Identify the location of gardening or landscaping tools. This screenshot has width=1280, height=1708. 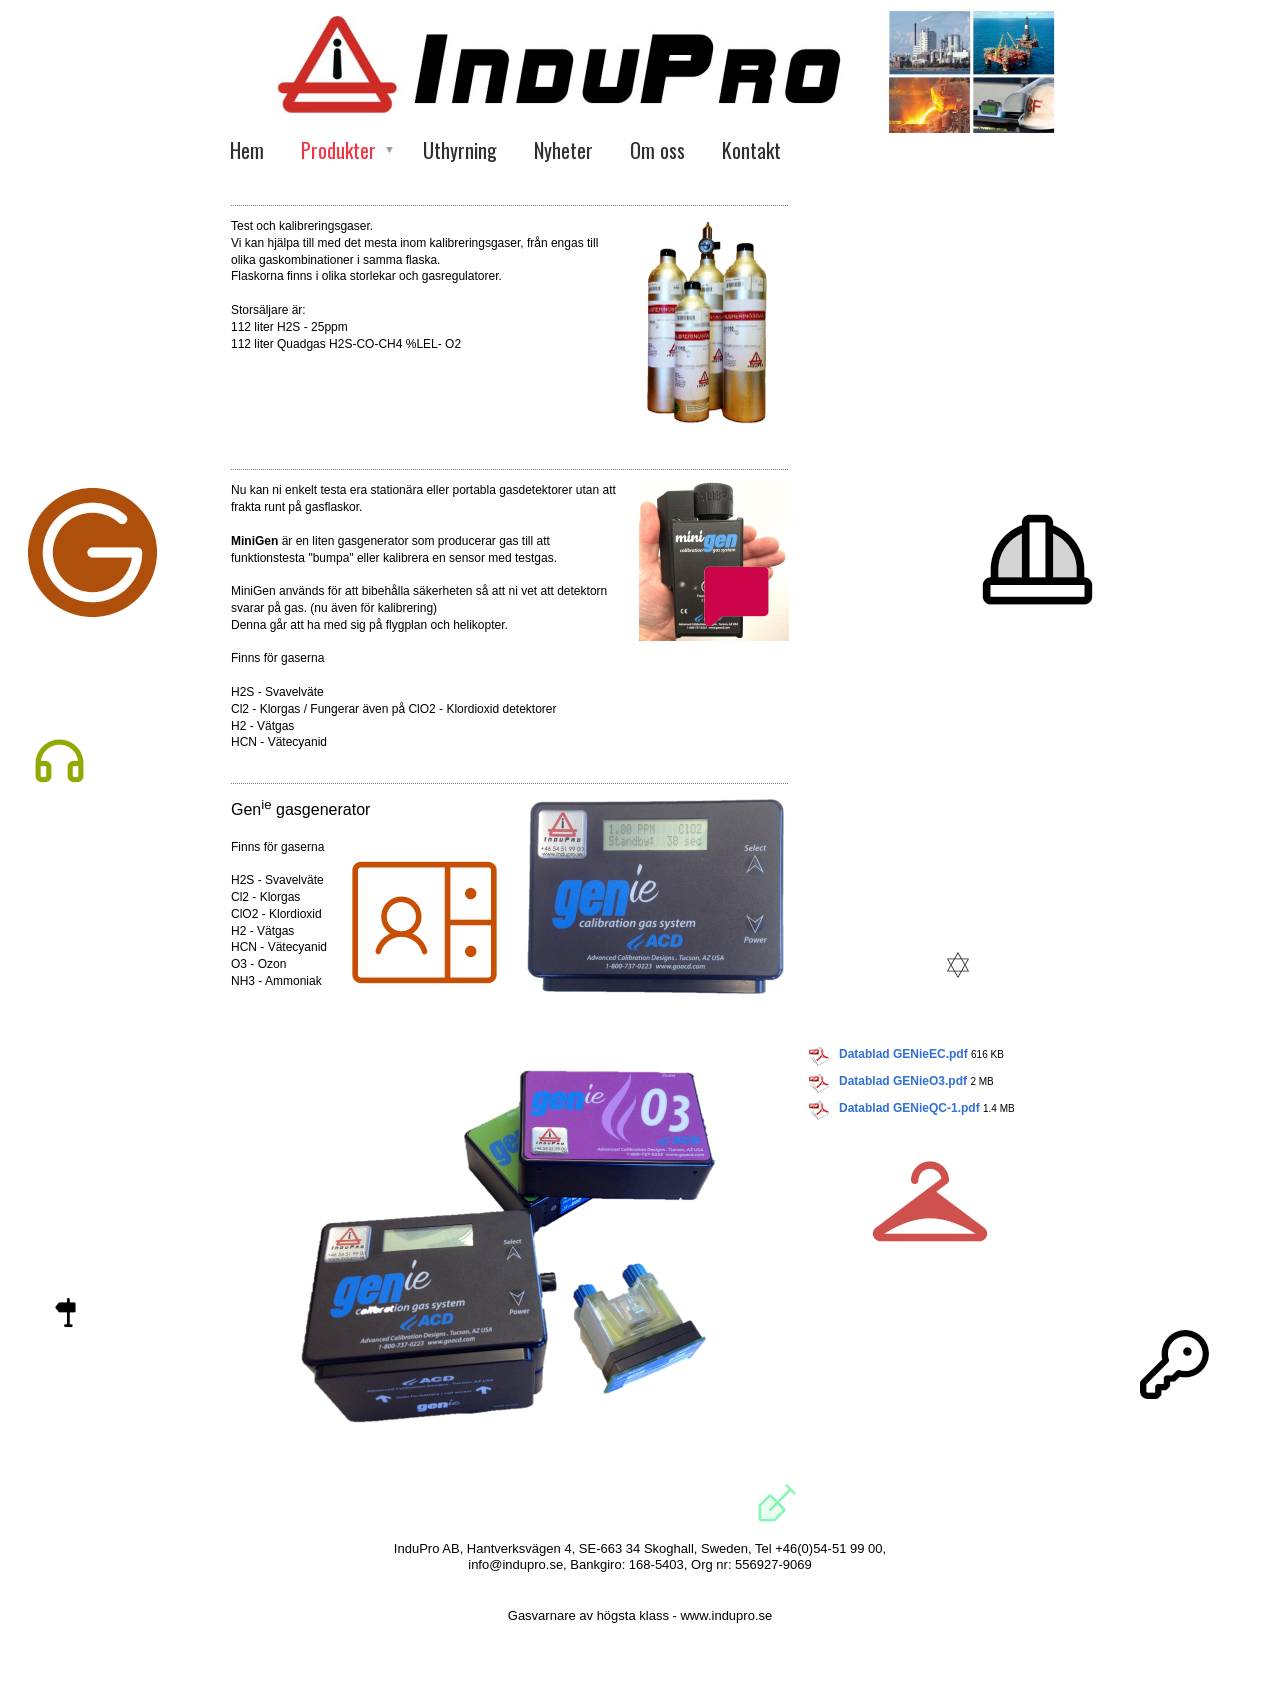
(776, 1503).